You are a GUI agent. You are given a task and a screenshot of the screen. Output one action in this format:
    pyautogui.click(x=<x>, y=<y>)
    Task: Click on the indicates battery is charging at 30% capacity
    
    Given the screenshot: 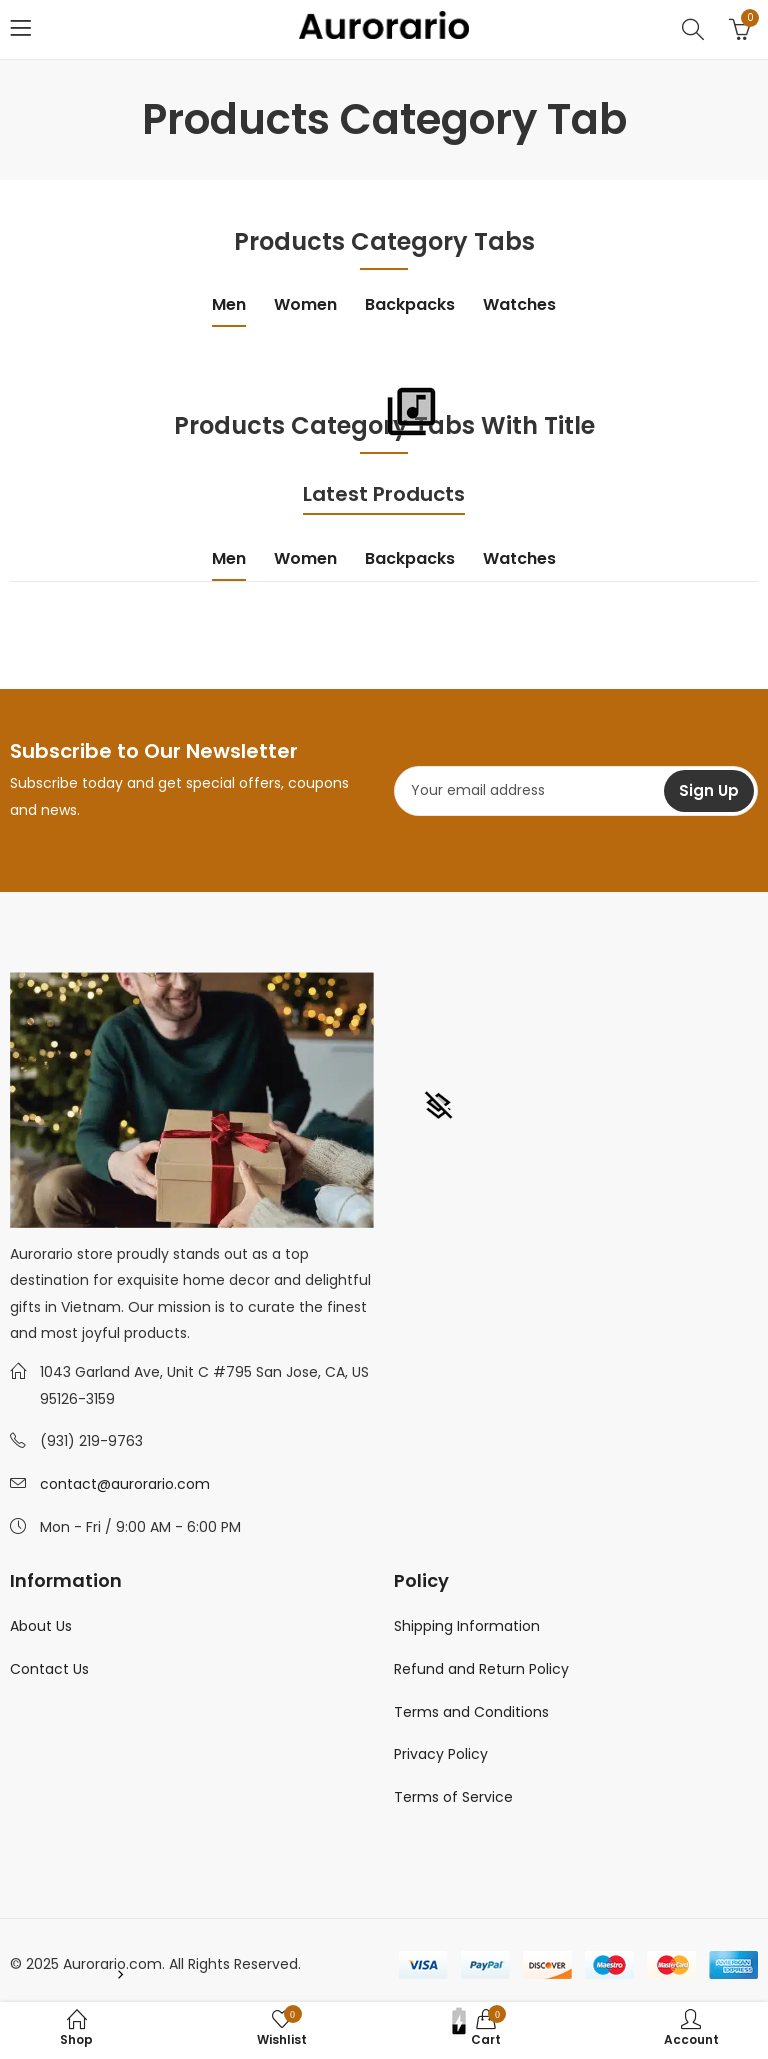 What is the action you would take?
    pyautogui.click(x=459, y=2021)
    